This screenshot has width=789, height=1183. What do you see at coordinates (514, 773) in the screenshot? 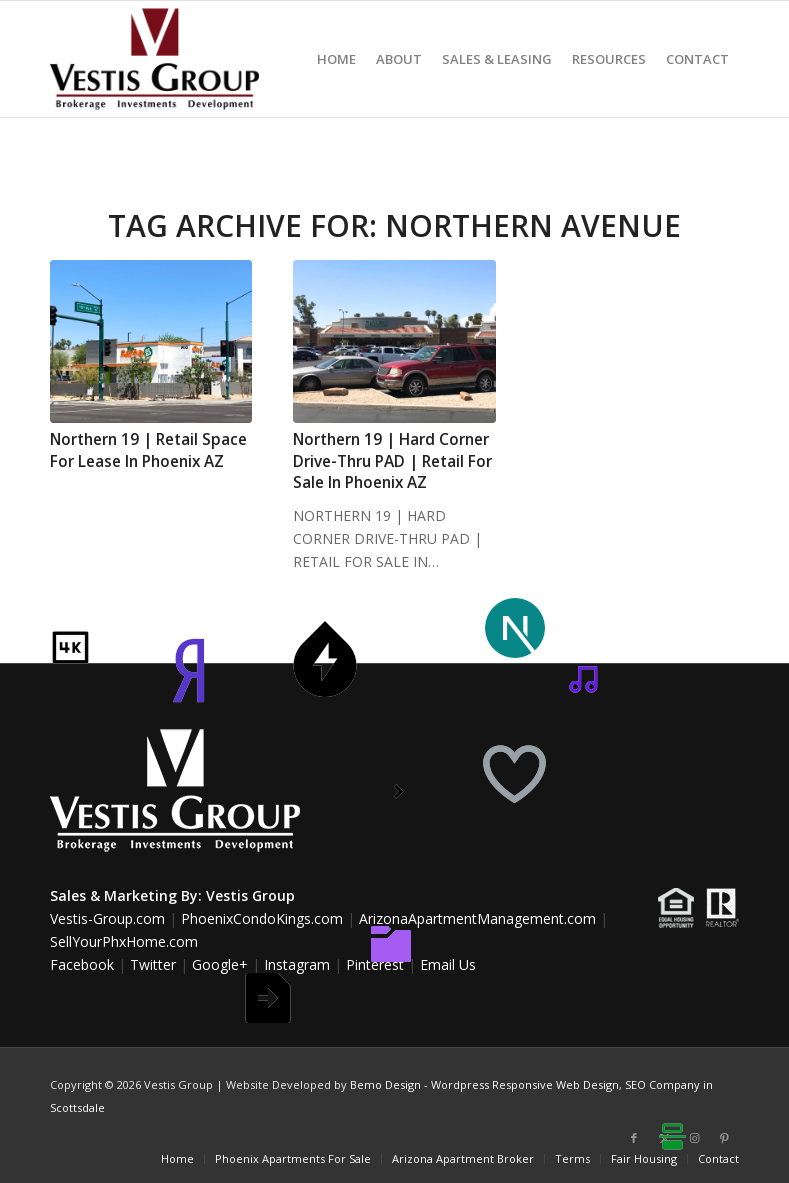
I see `add to favorites` at bounding box center [514, 773].